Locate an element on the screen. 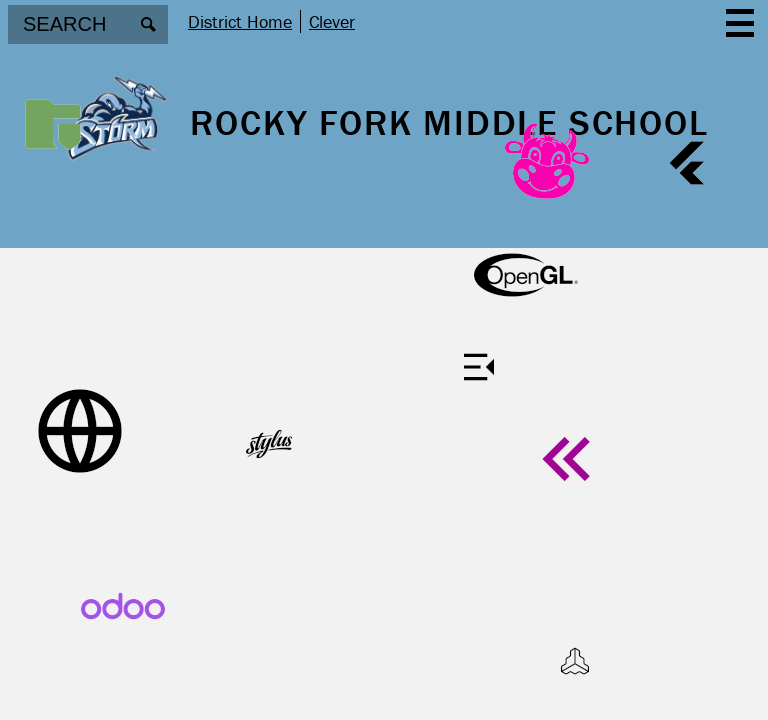 The width and height of the screenshot is (768, 720). flutter framework logo is located at coordinates (687, 163).